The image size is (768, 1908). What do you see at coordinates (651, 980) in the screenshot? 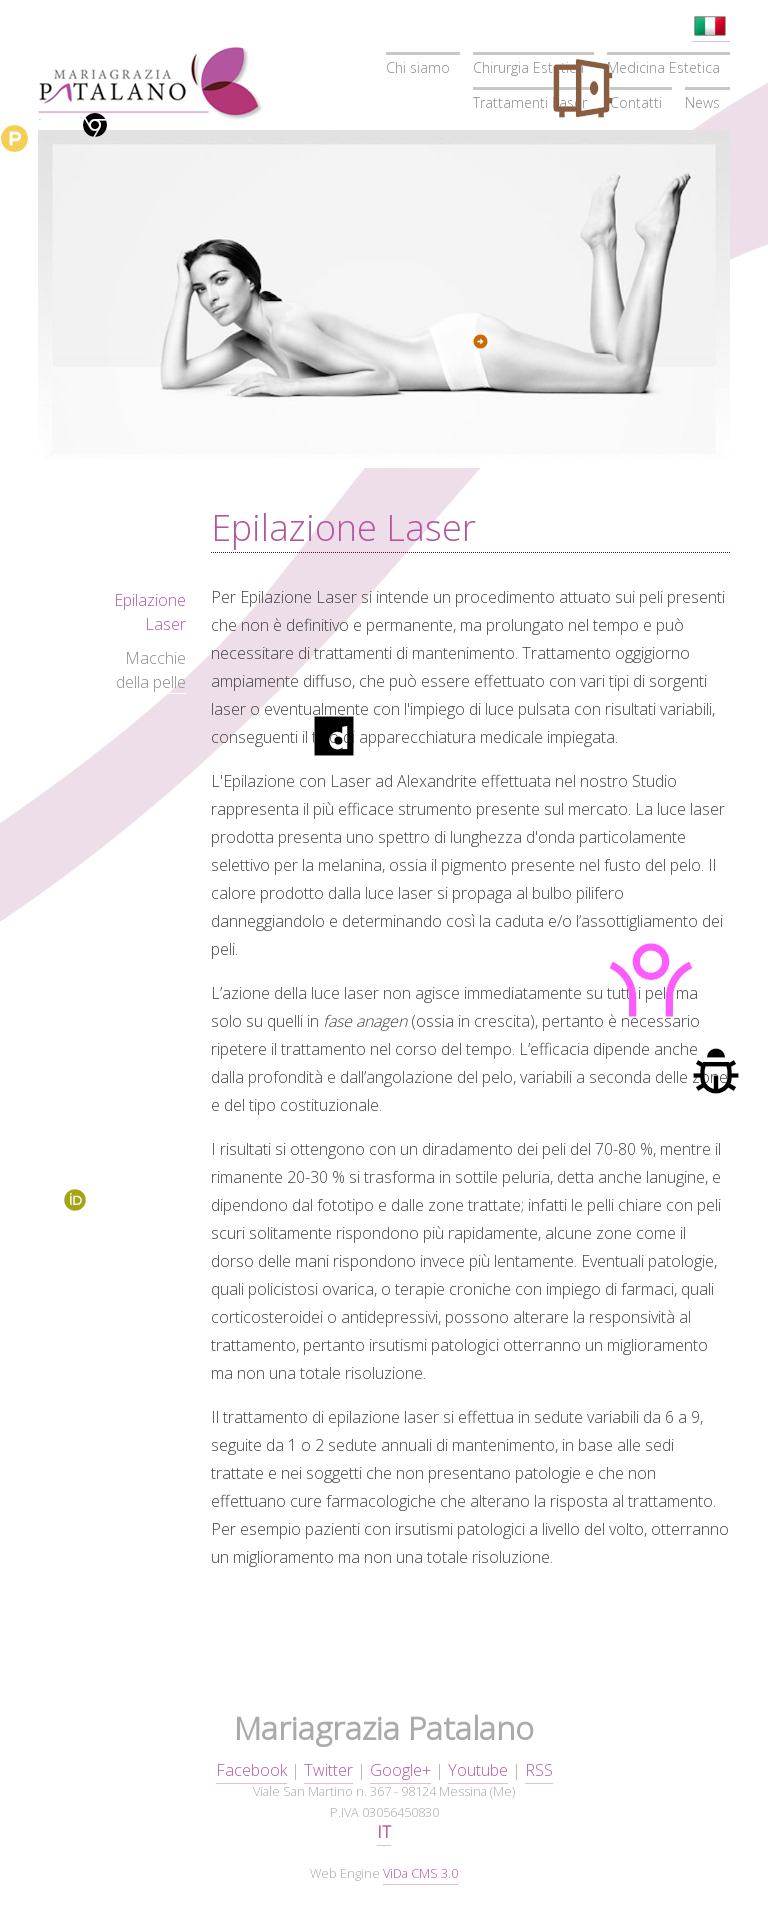
I see `accessibility or inclusive design features` at bounding box center [651, 980].